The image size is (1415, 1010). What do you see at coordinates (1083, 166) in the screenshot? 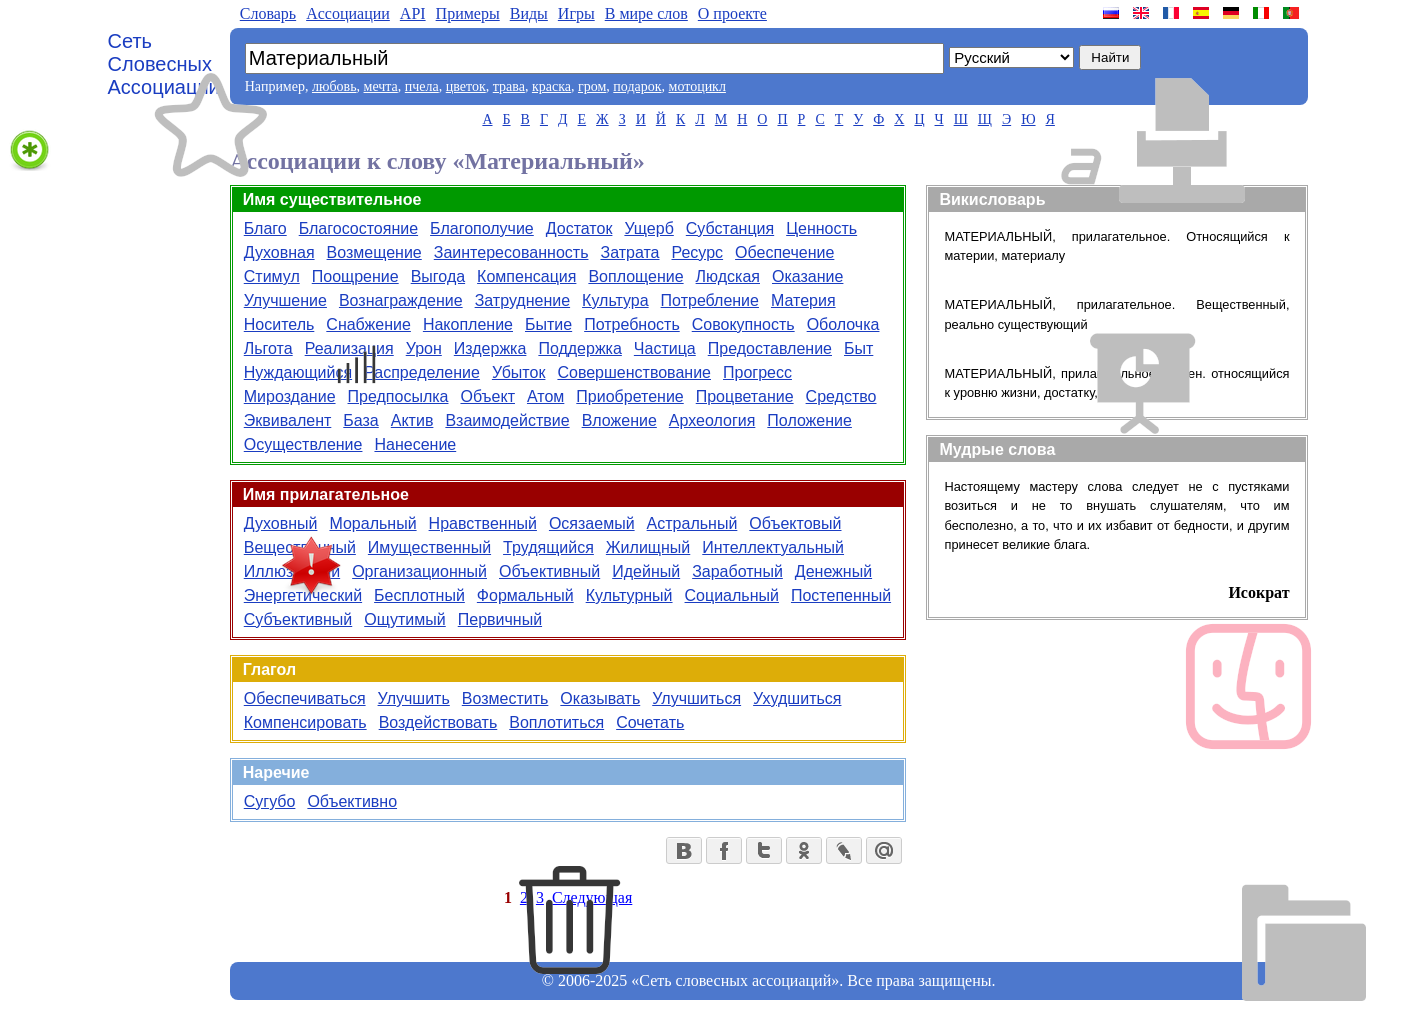
I see `apply italic formatting to selected text` at bounding box center [1083, 166].